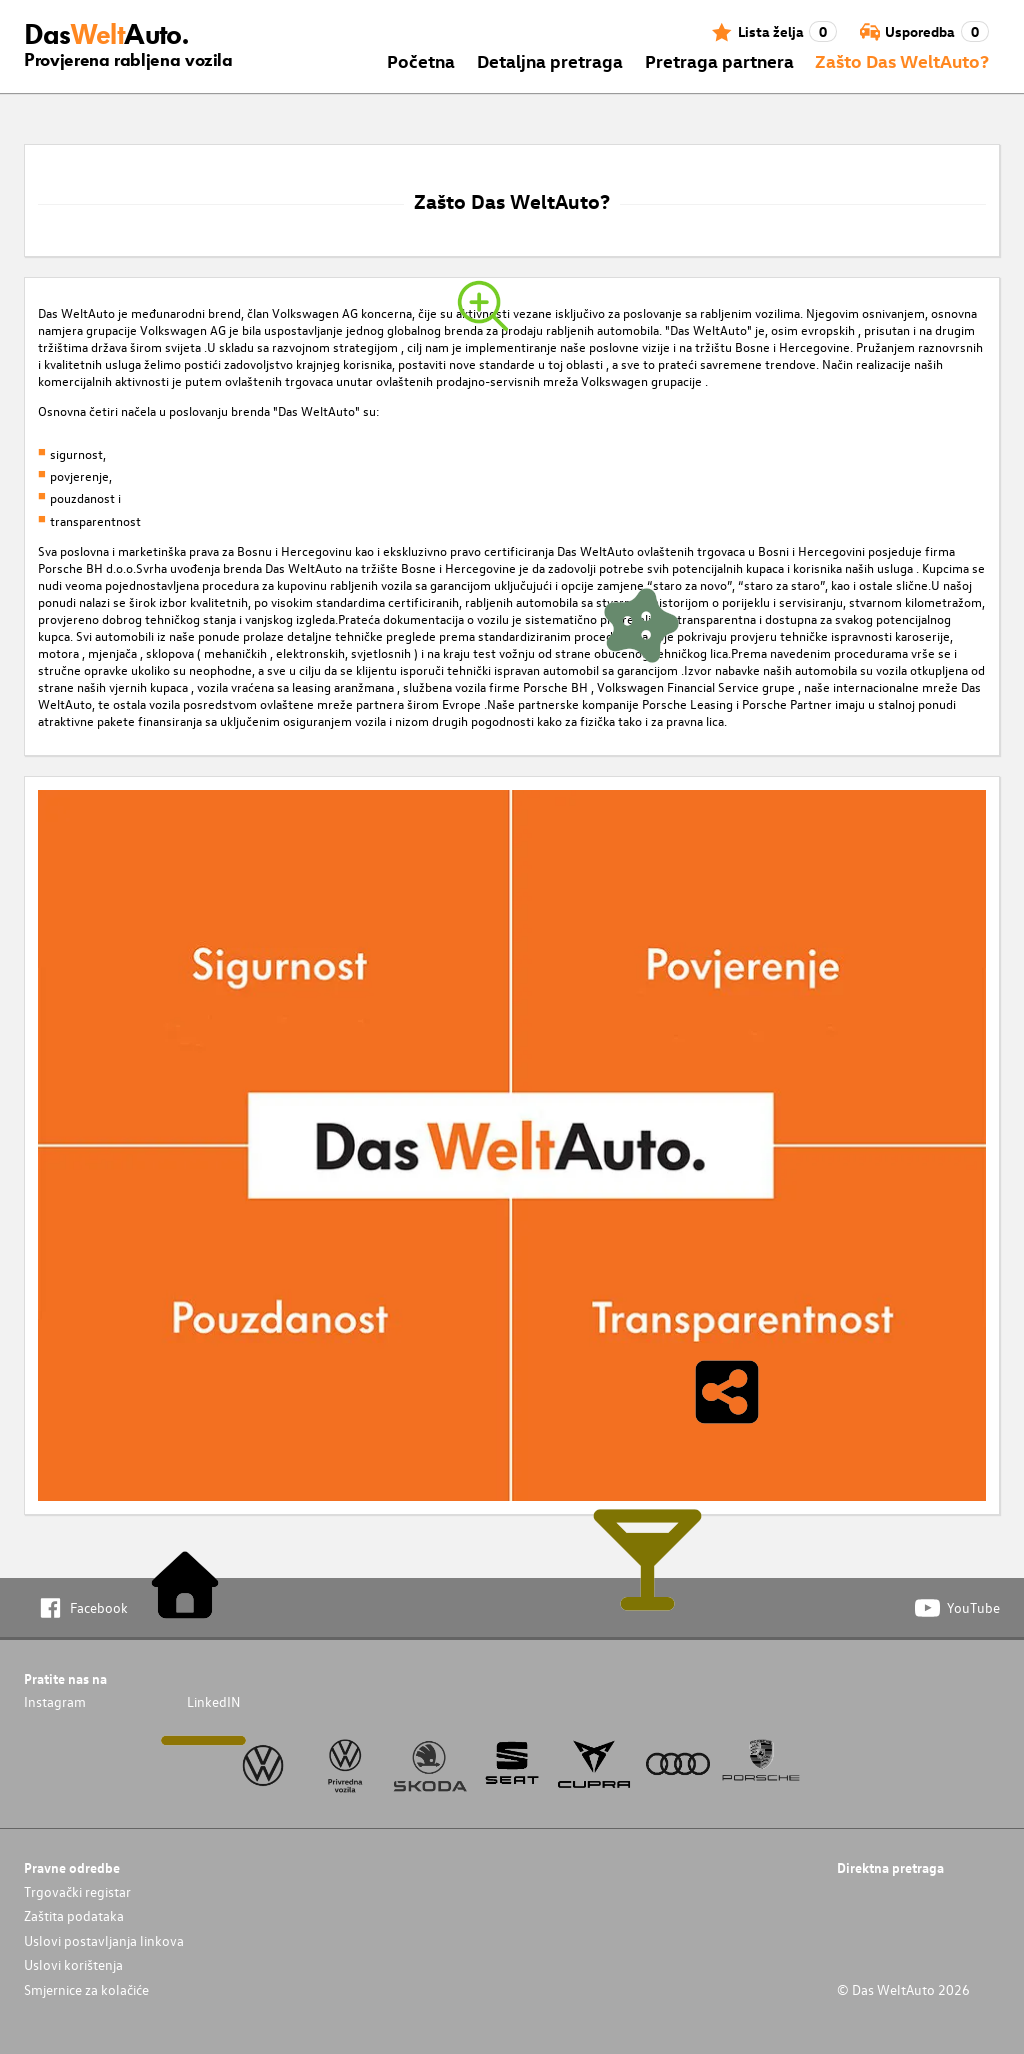 Image resolution: width=1024 pixels, height=2054 pixels. What do you see at coordinates (483, 306) in the screenshot?
I see `zoom in on content` at bounding box center [483, 306].